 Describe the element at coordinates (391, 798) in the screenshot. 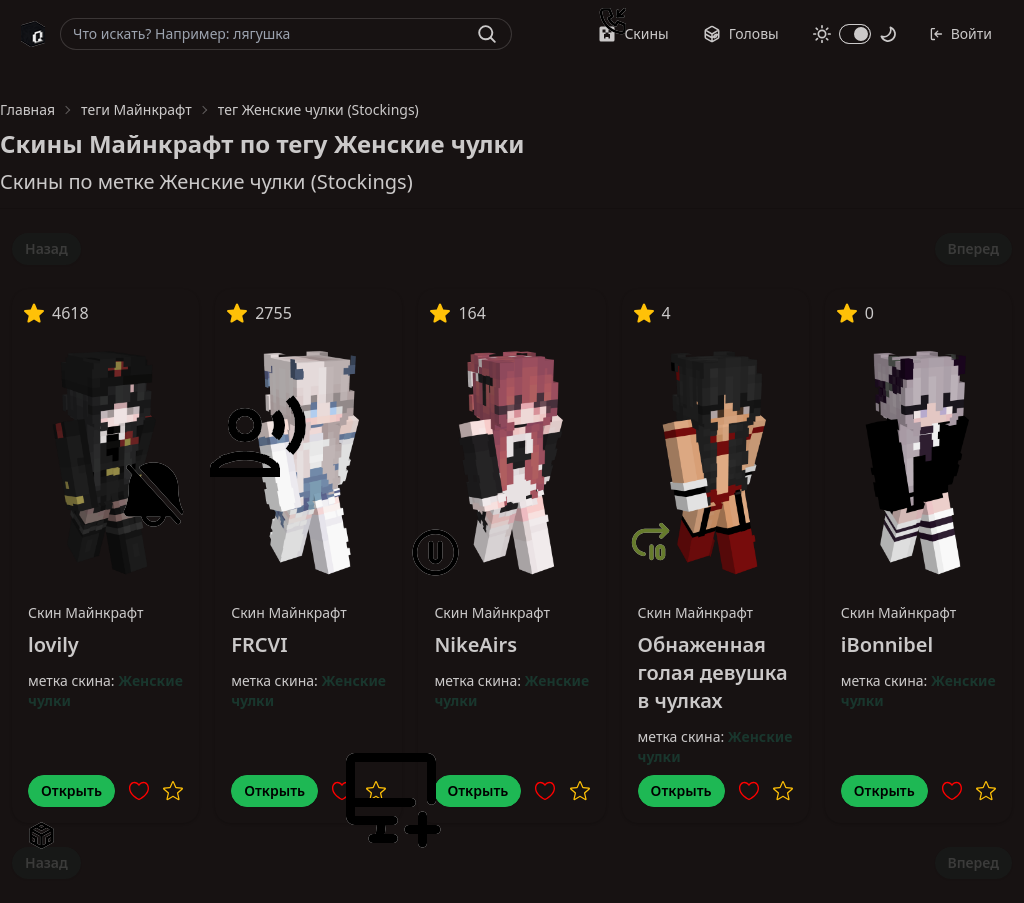

I see `add a new desktop device` at that location.